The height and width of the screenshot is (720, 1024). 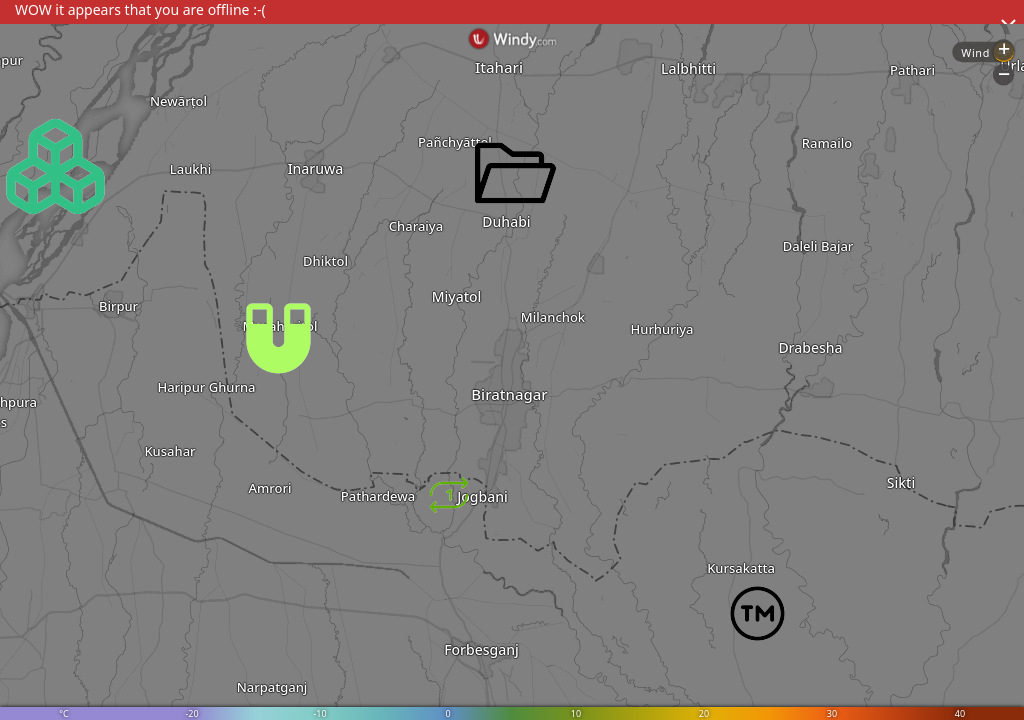 I want to click on access folder contents, so click(x=512, y=171).